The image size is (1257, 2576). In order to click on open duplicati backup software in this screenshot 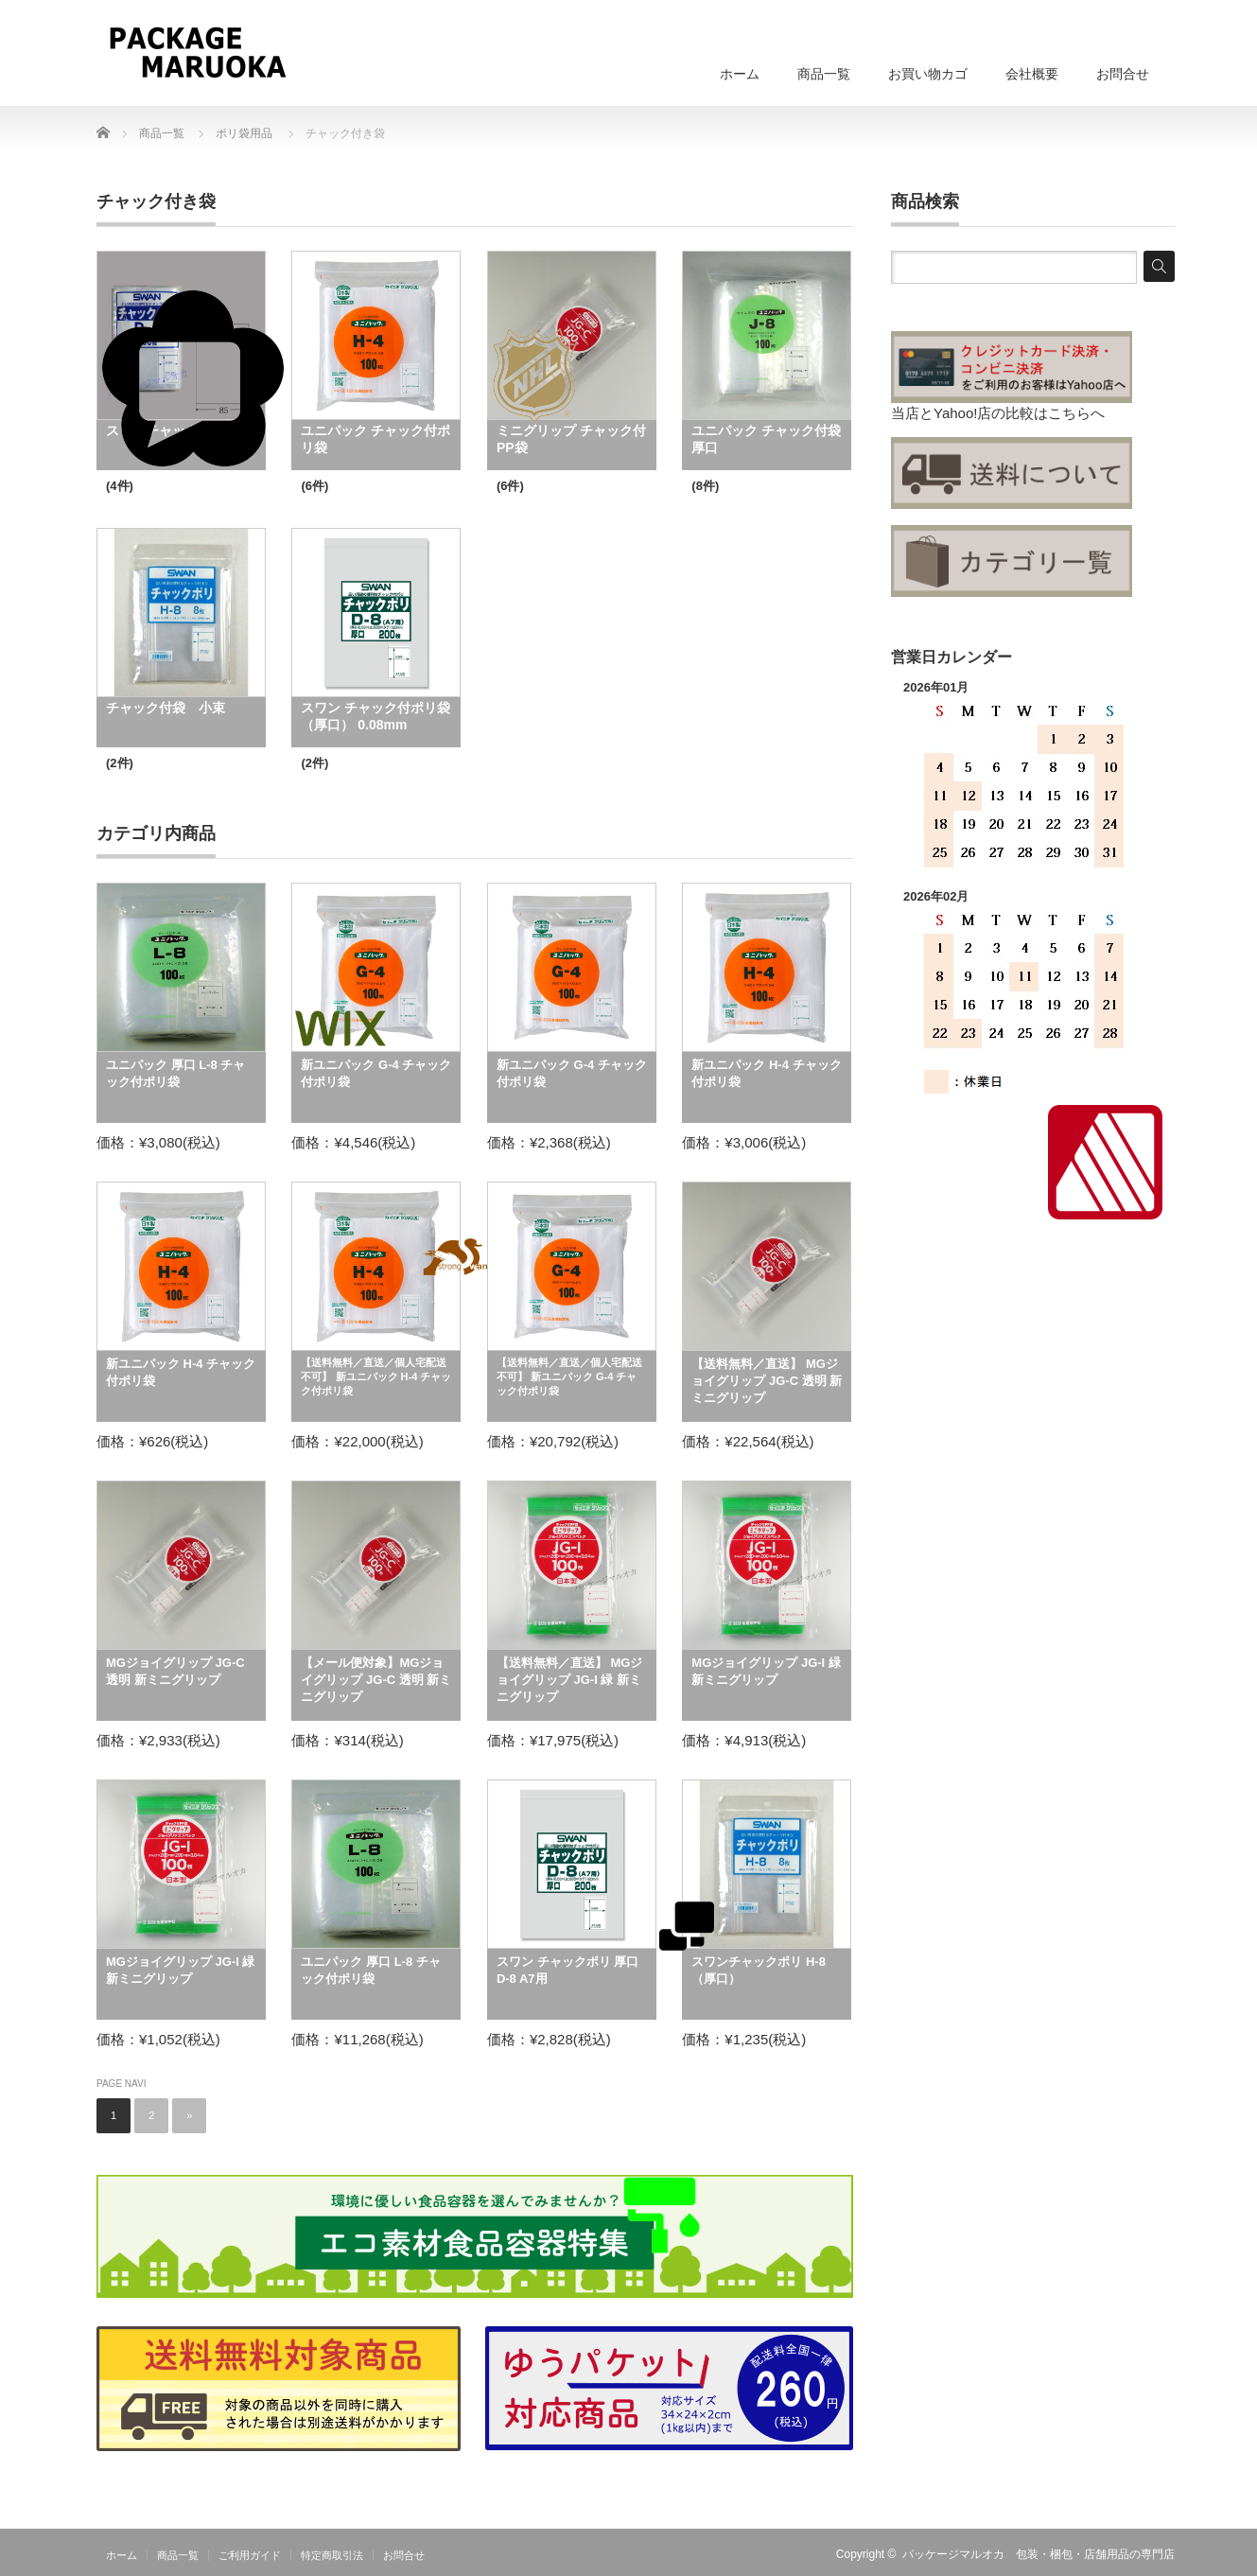, I will do `click(687, 1926)`.